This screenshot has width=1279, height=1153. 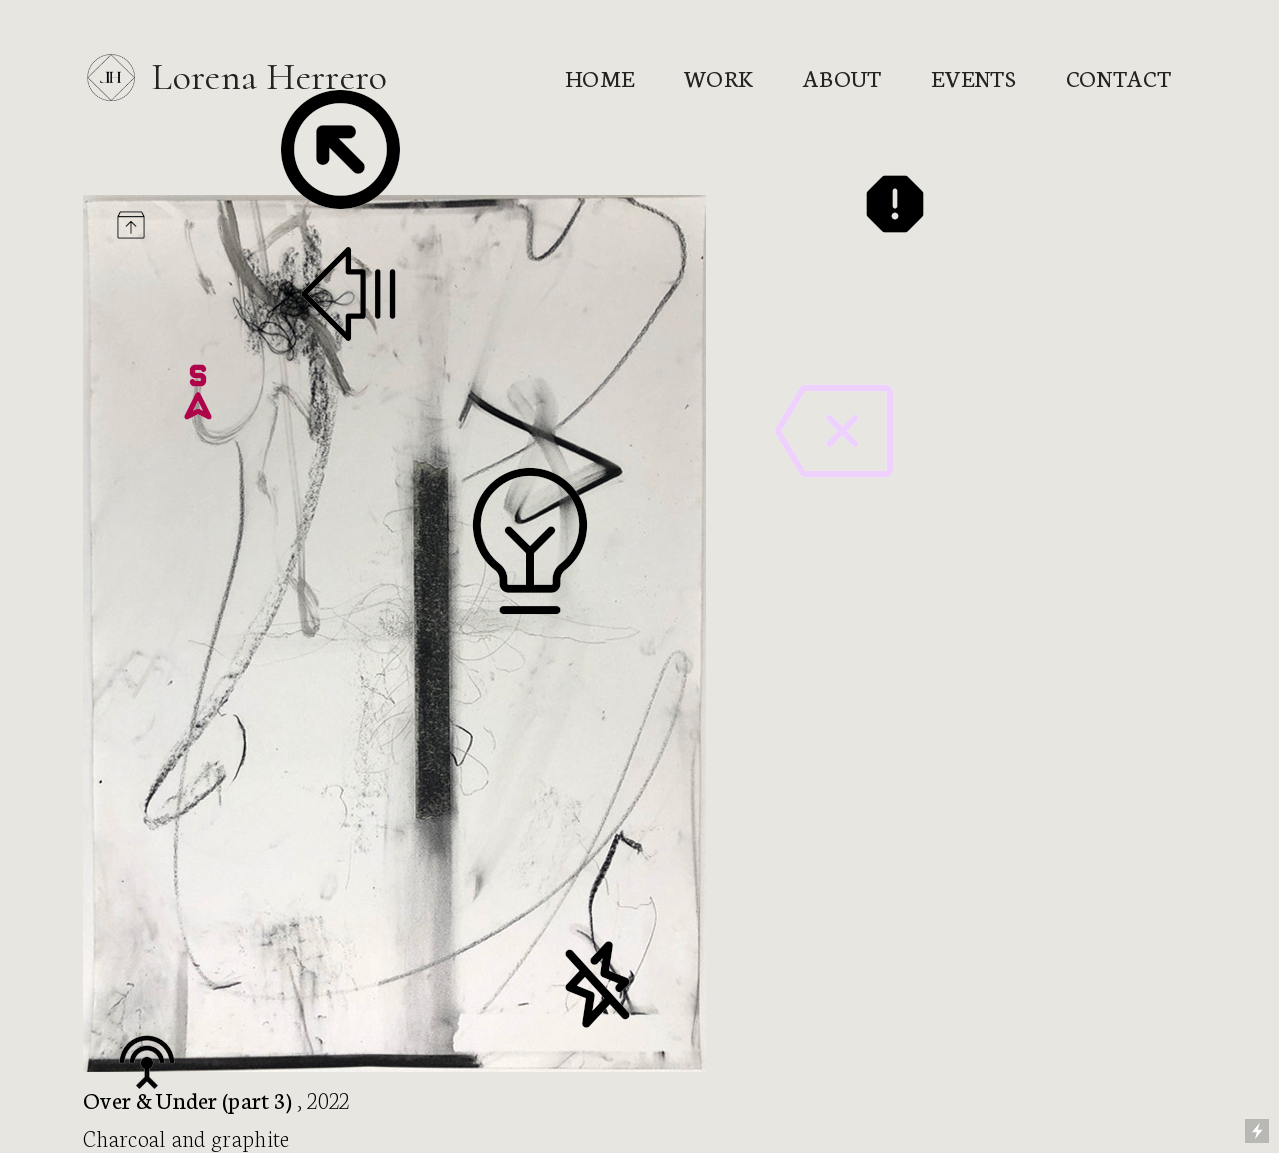 I want to click on disable flash or lightning mode, so click(x=597, y=984).